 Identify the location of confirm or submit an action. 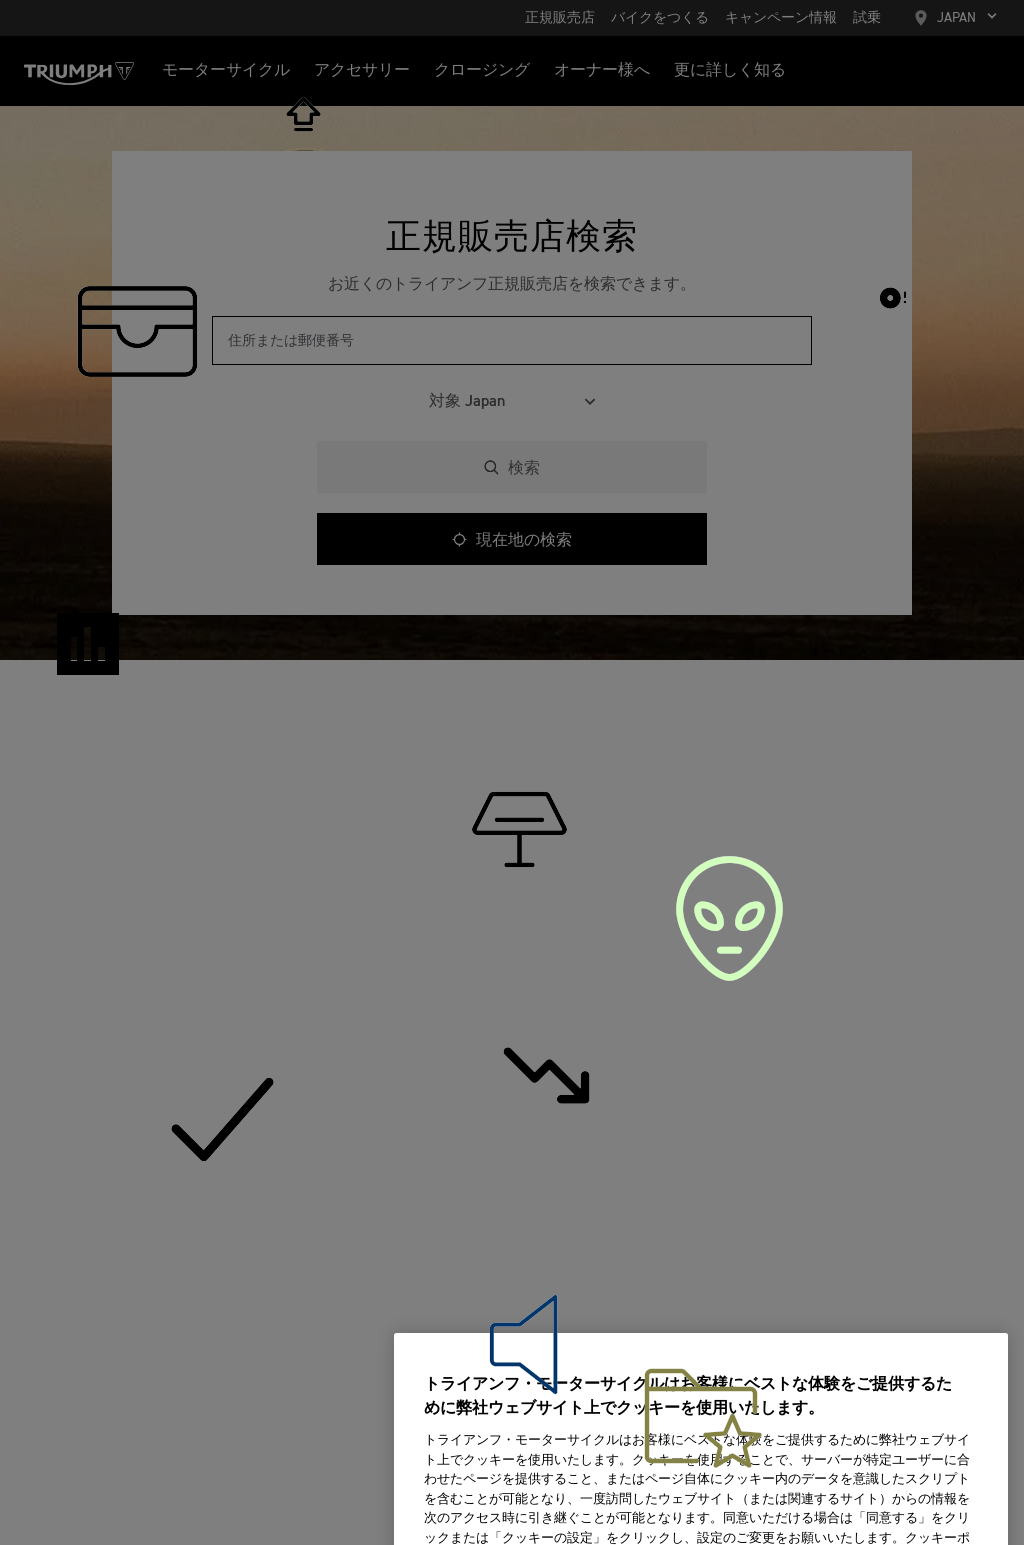
(222, 1119).